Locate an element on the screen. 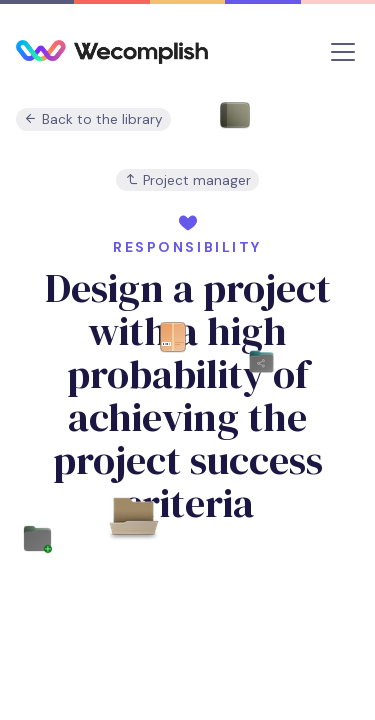  open your public shared folder is located at coordinates (261, 361).